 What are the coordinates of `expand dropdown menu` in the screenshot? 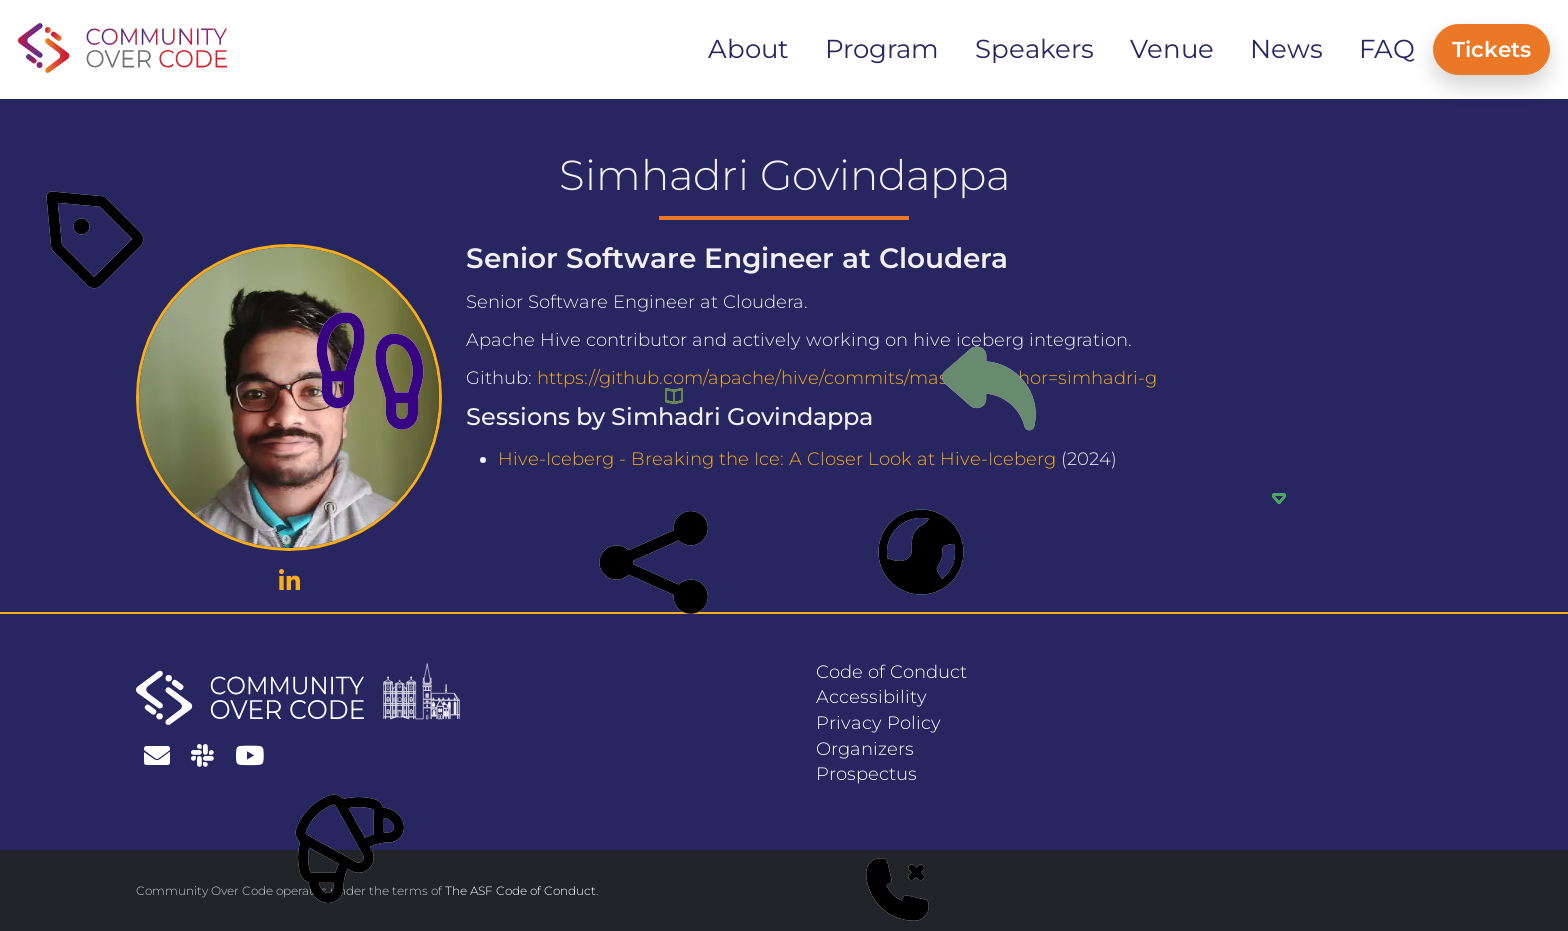 It's located at (1279, 498).